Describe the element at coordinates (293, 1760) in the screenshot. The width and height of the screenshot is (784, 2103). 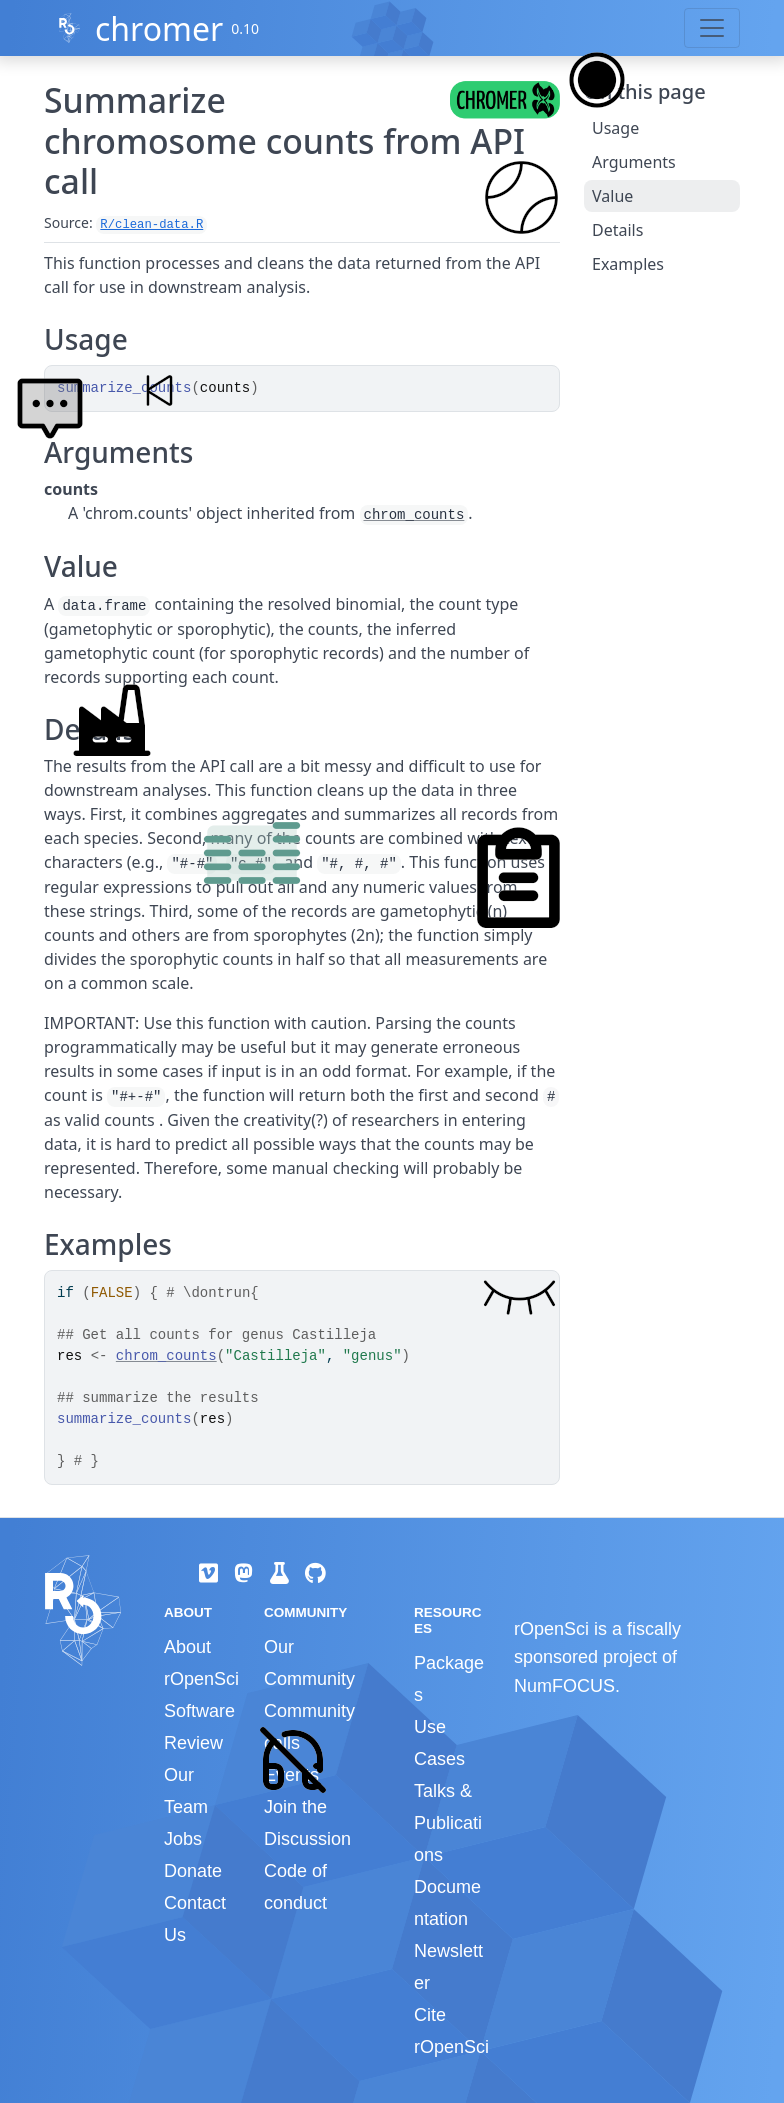
I see `mute or disable audio output` at that location.